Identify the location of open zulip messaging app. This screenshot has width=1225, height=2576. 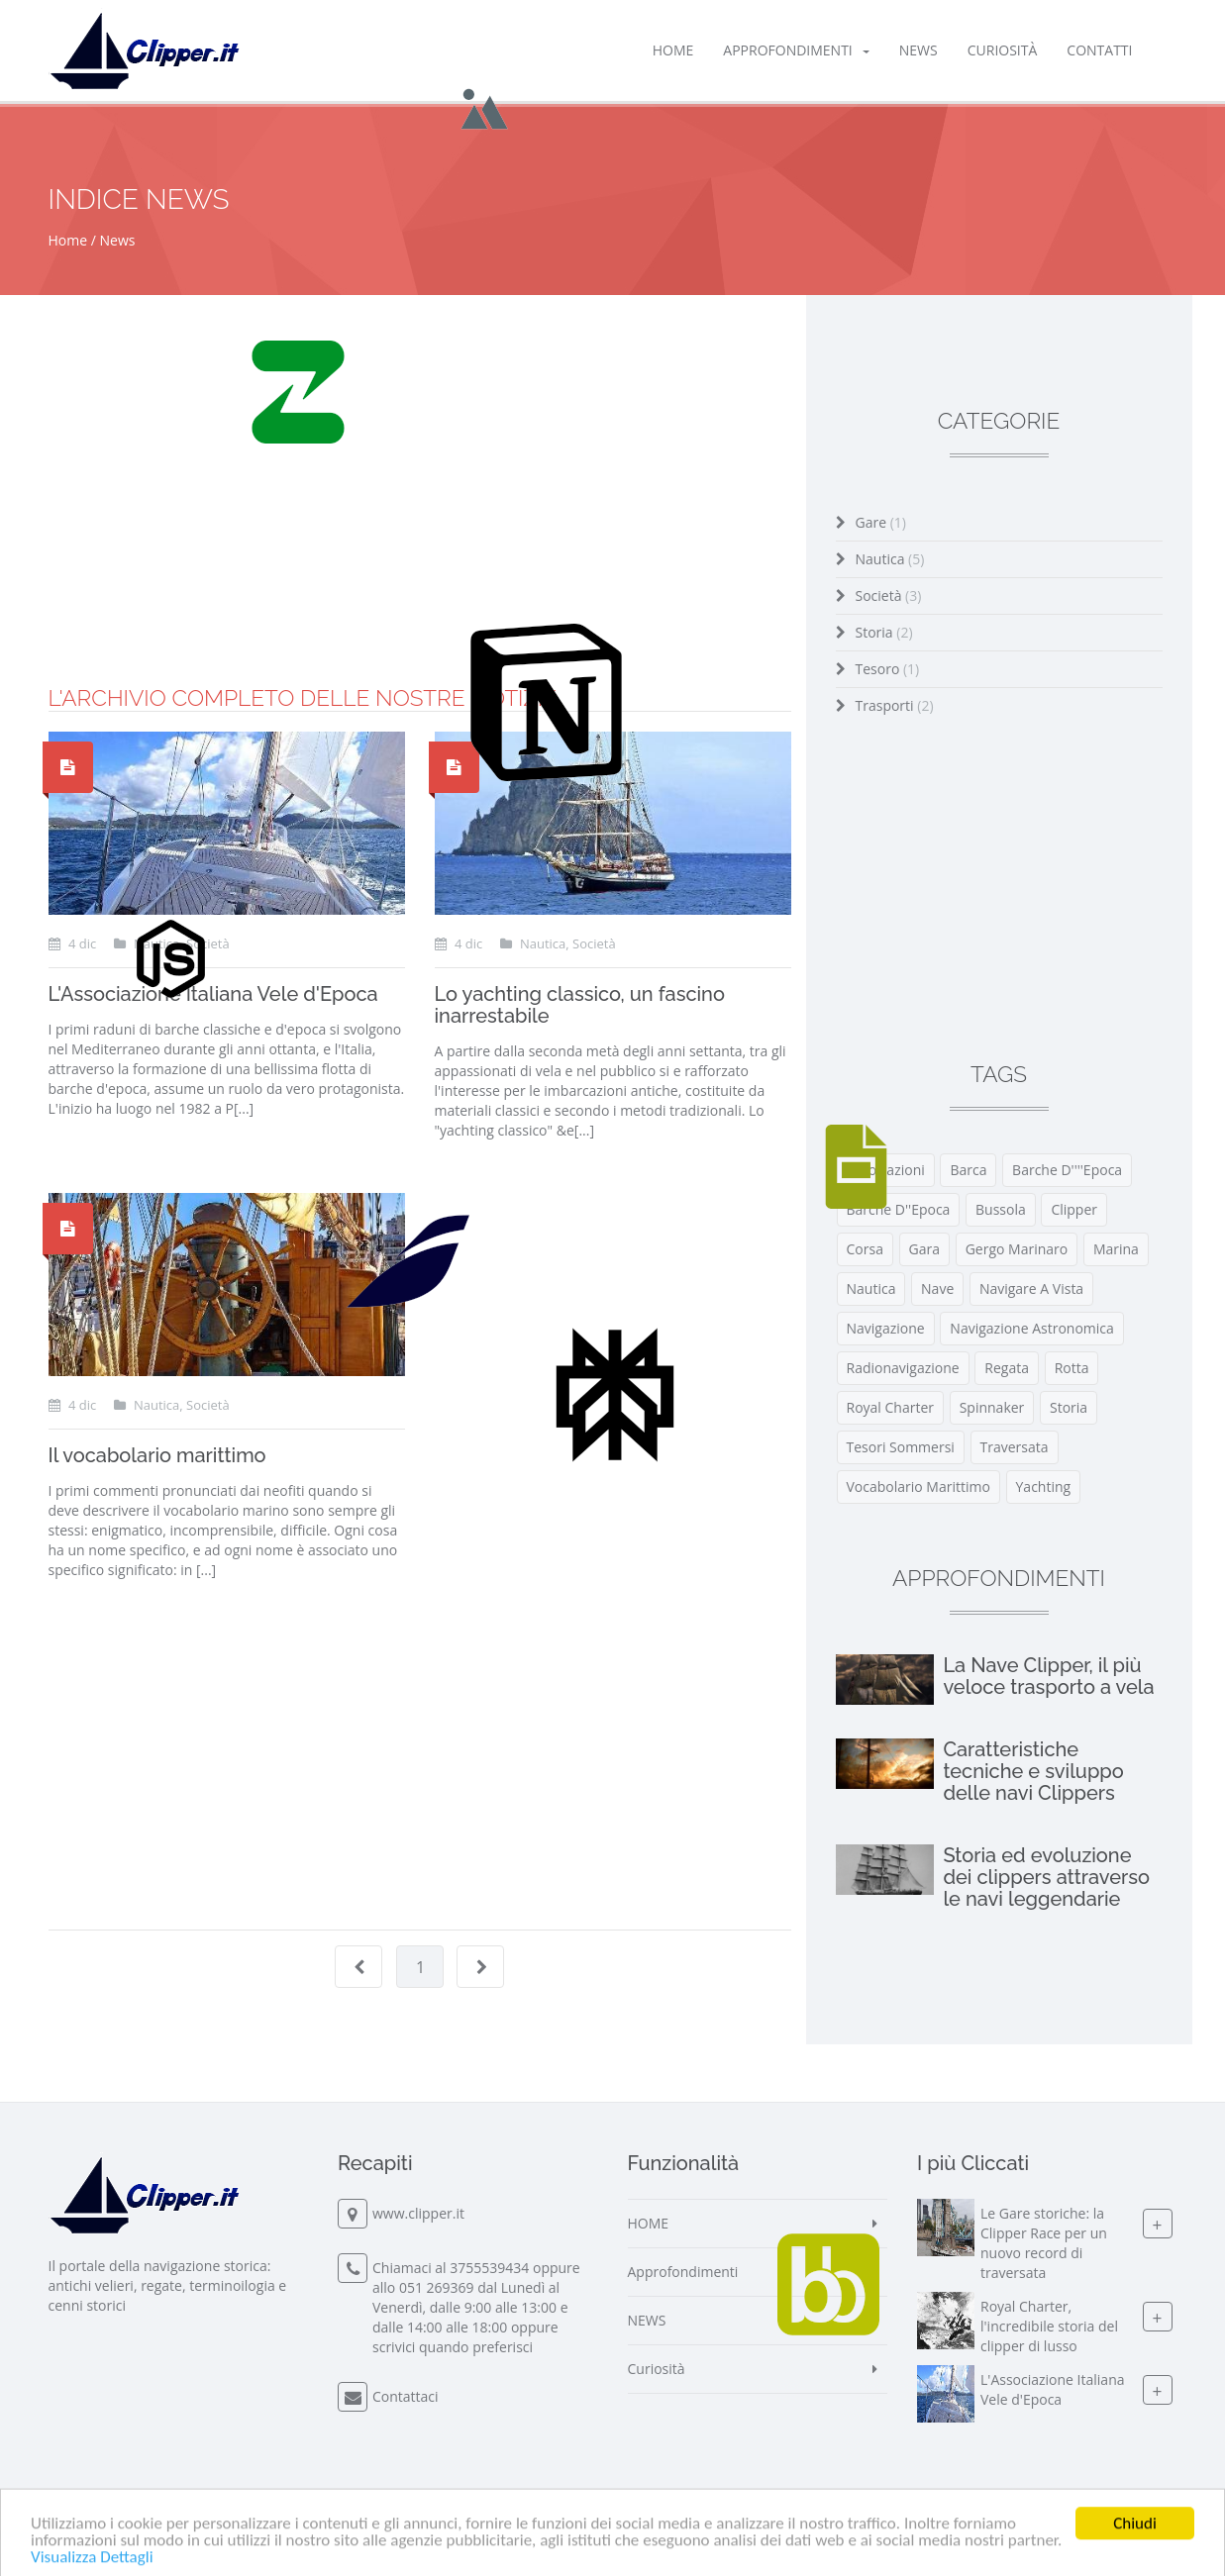
(298, 392).